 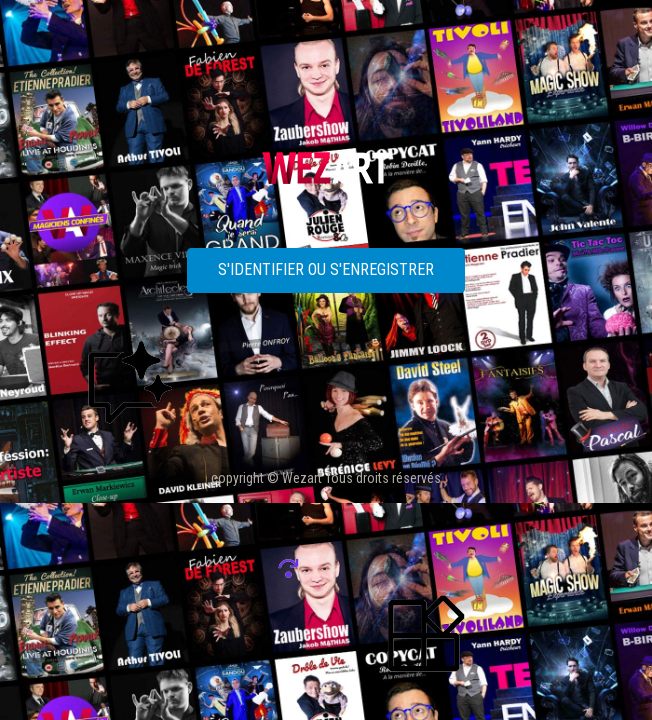 What do you see at coordinates (288, 568) in the screenshot?
I see `step over the current line while debugging` at bounding box center [288, 568].